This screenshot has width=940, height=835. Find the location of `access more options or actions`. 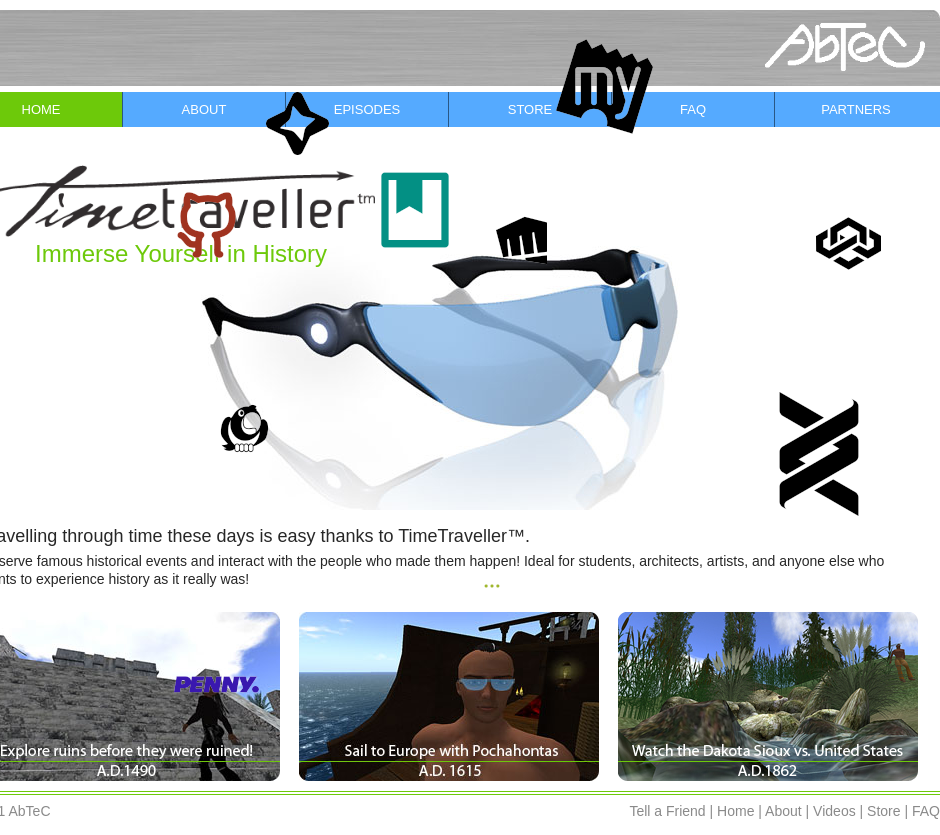

access more options or actions is located at coordinates (492, 586).